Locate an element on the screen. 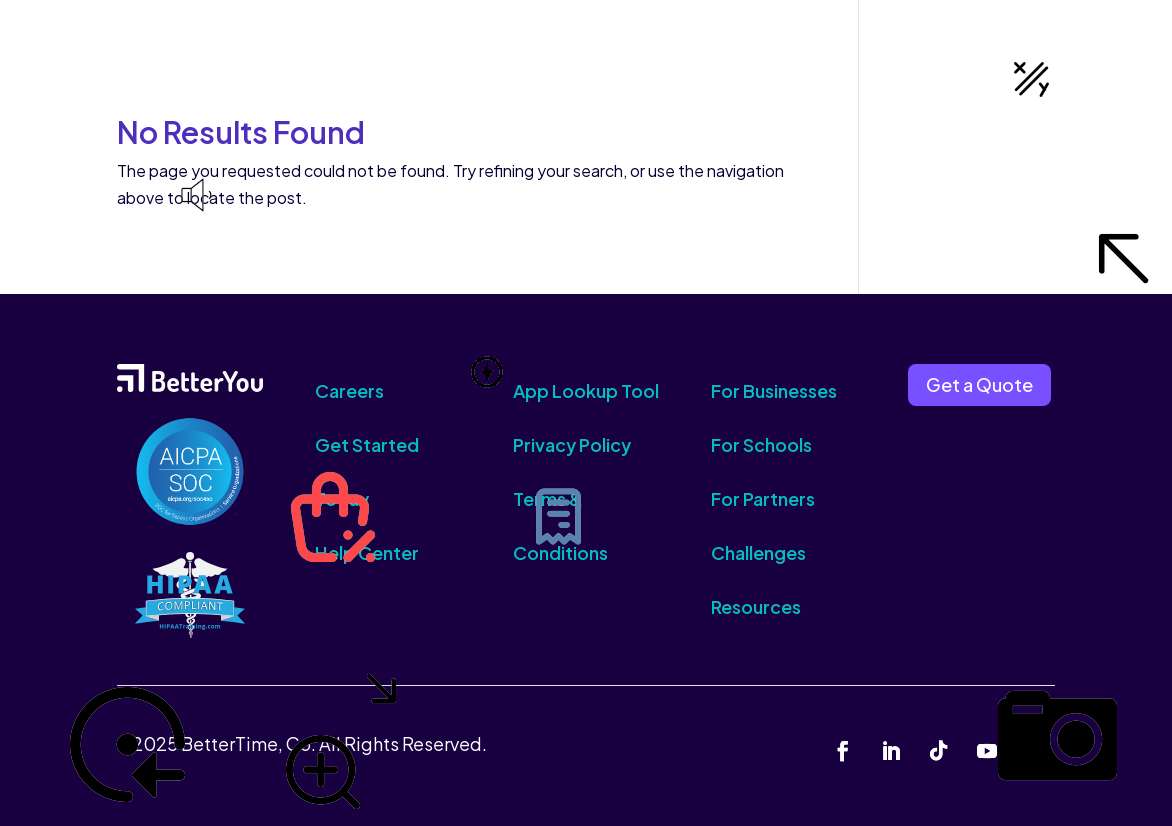  perform floor division operation (x ÷ y rounded down) is located at coordinates (1031, 79).